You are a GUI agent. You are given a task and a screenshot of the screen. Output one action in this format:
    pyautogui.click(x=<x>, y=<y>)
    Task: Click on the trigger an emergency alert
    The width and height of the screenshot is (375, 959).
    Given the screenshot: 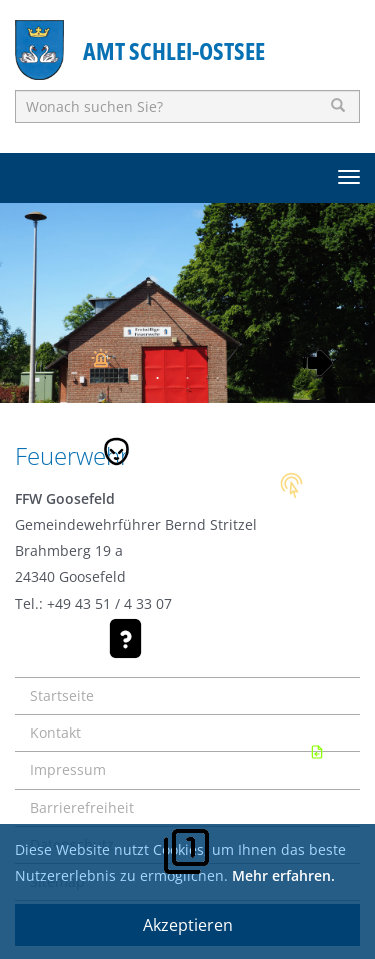 What is the action you would take?
    pyautogui.click(x=101, y=358)
    